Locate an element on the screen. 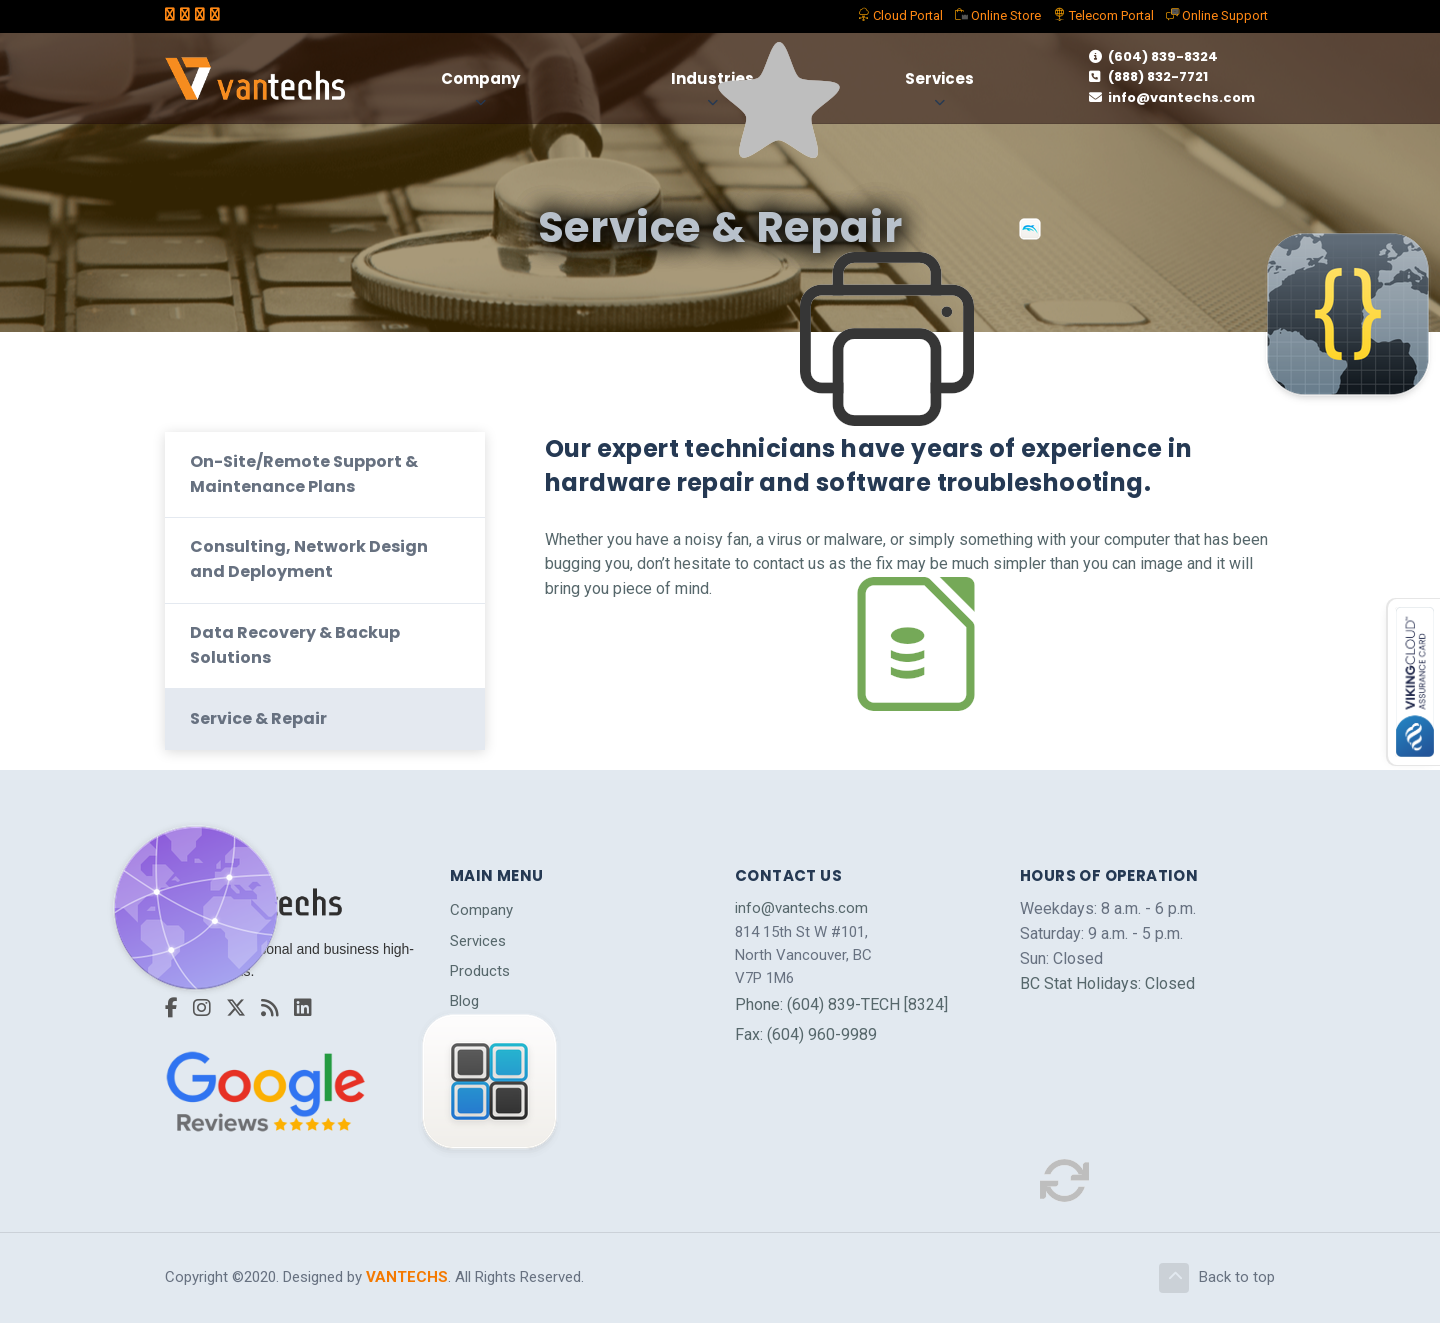 The image size is (1440, 1323). open libreoffice base database application is located at coordinates (916, 644).